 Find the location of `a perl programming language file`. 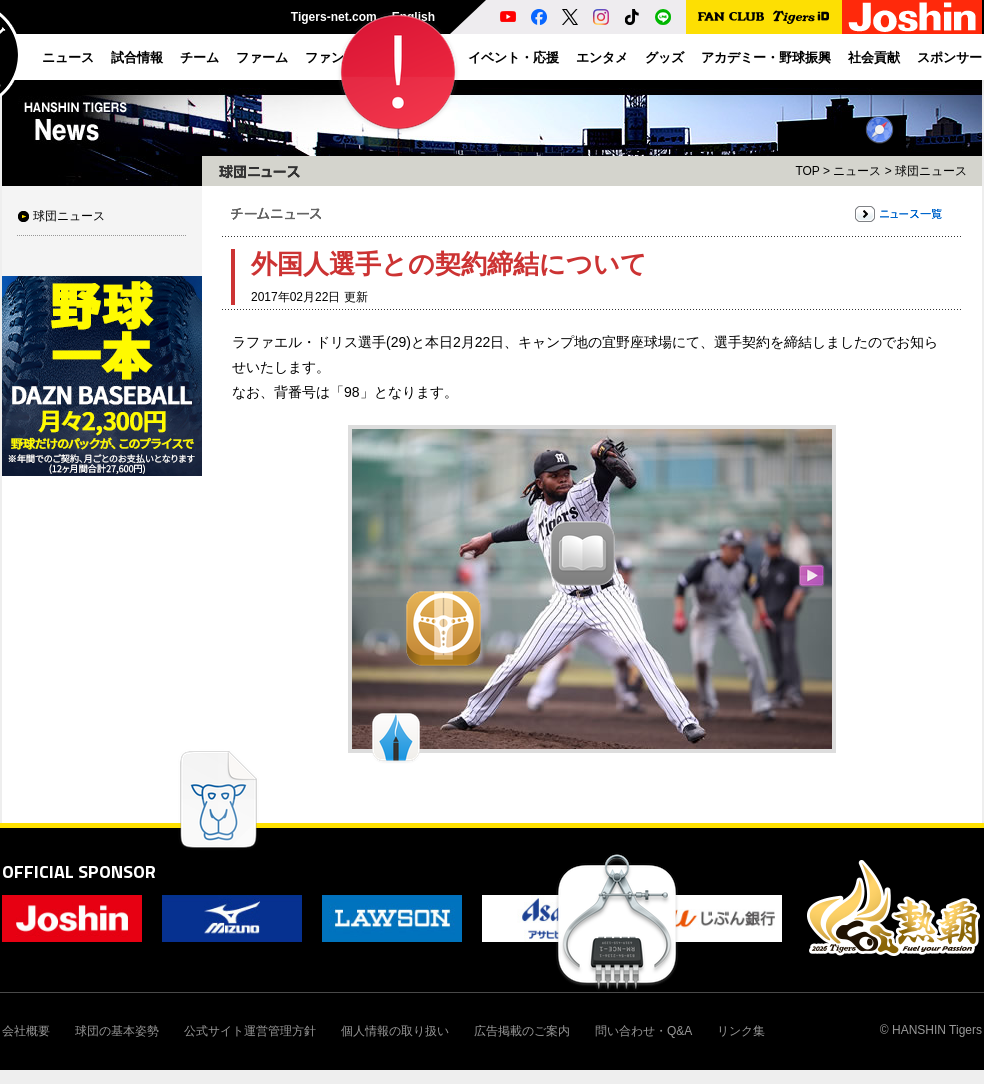

a perl programming language file is located at coordinates (218, 799).